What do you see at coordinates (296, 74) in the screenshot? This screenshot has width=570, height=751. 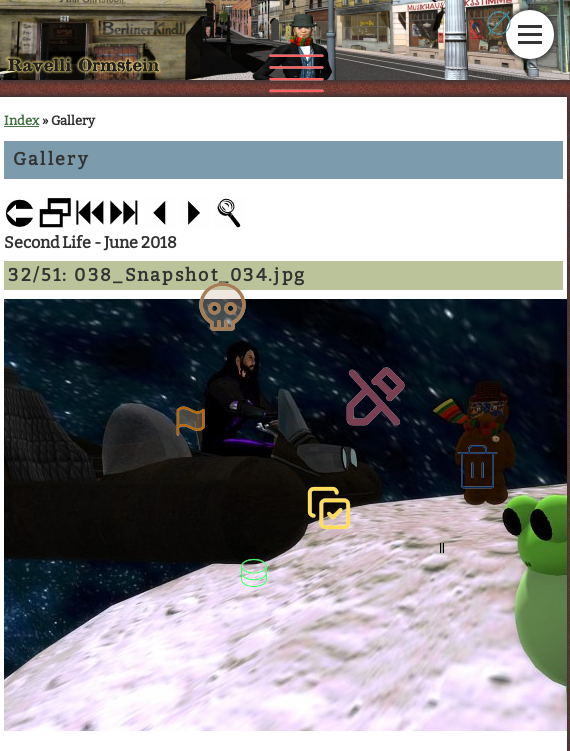 I see `justify text alignment` at bounding box center [296, 74].